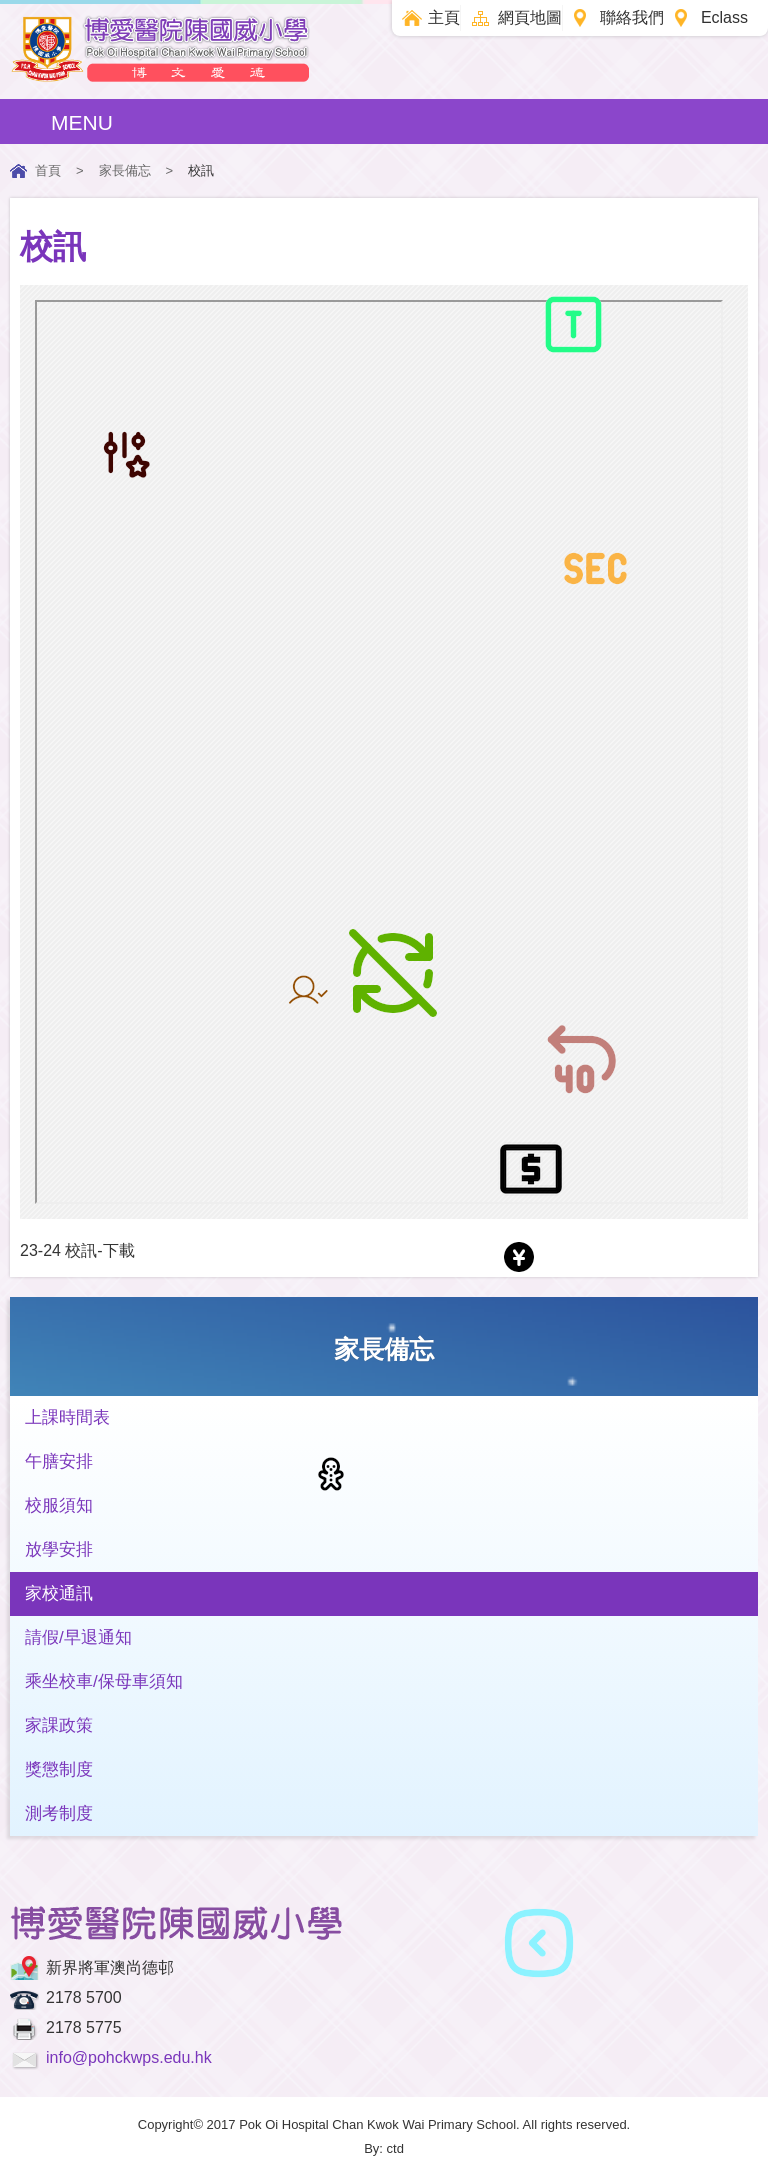 The width and height of the screenshot is (768, 2177). I want to click on find nearby ATMs or cash machines, so click(531, 1169).